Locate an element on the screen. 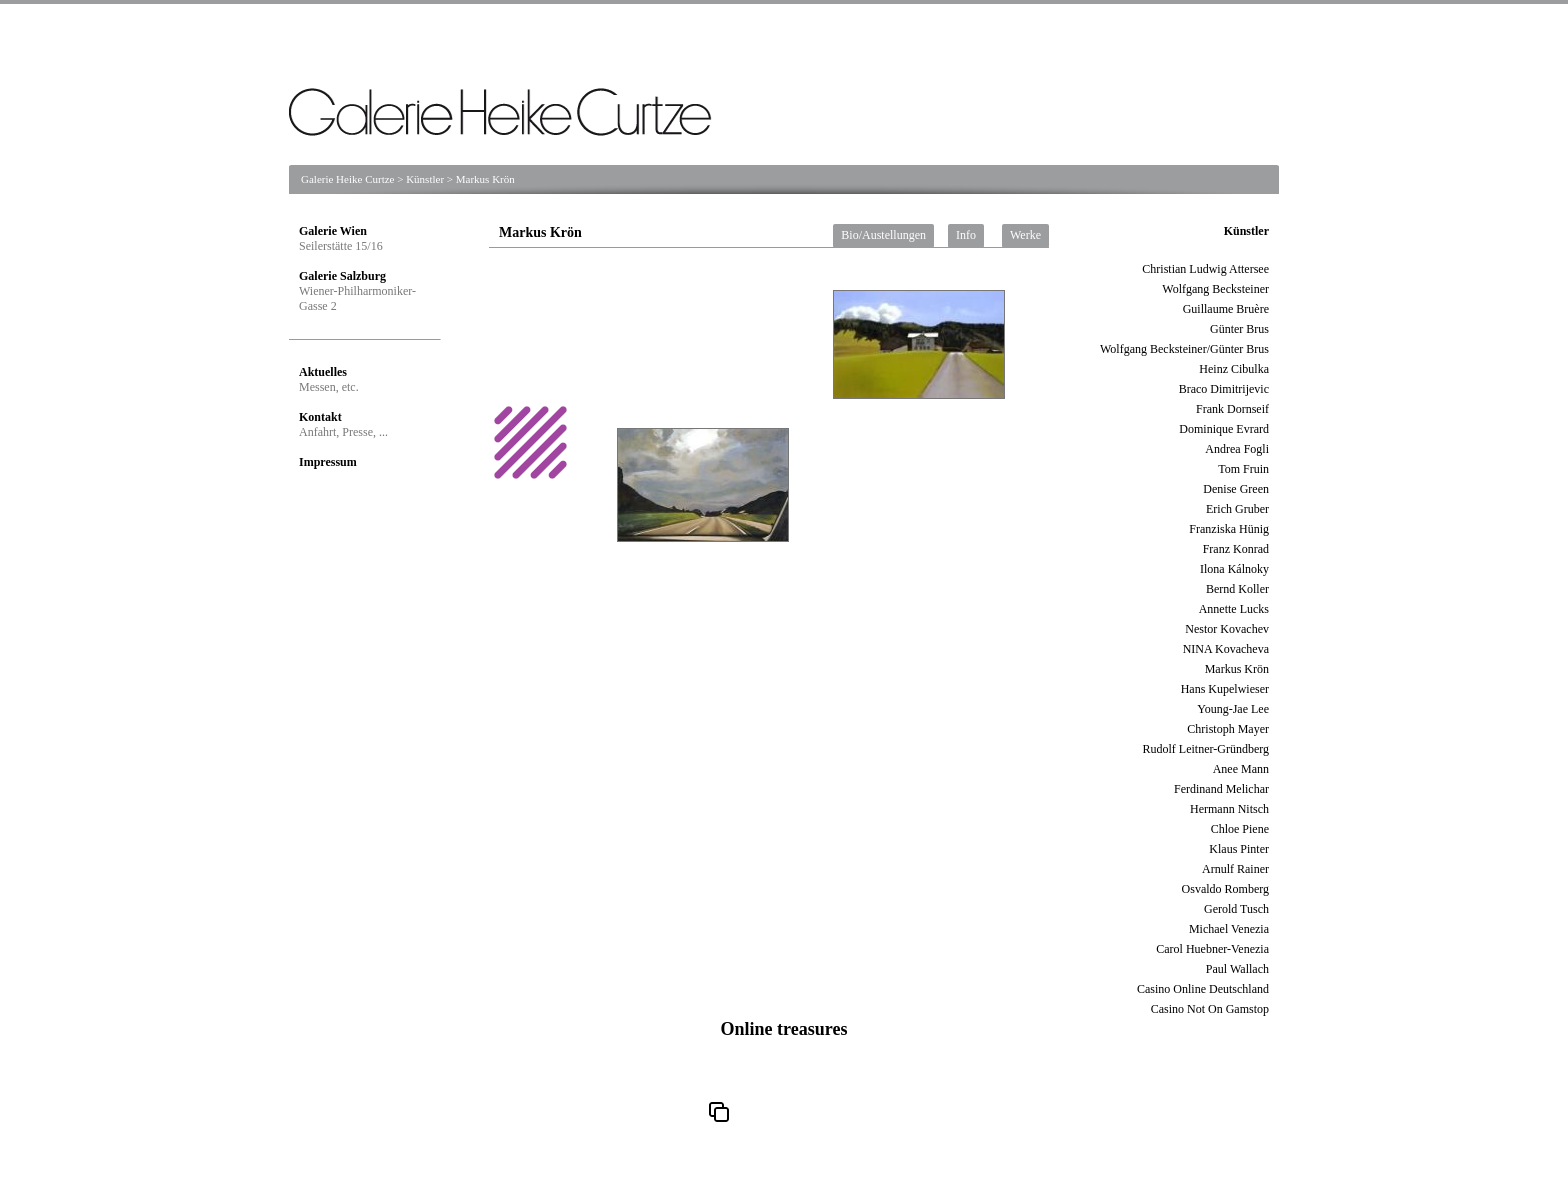 Image resolution: width=1568 pixels, height=1200 pixels. apply texture or pattern to selection is located at coordinates (530, 442).